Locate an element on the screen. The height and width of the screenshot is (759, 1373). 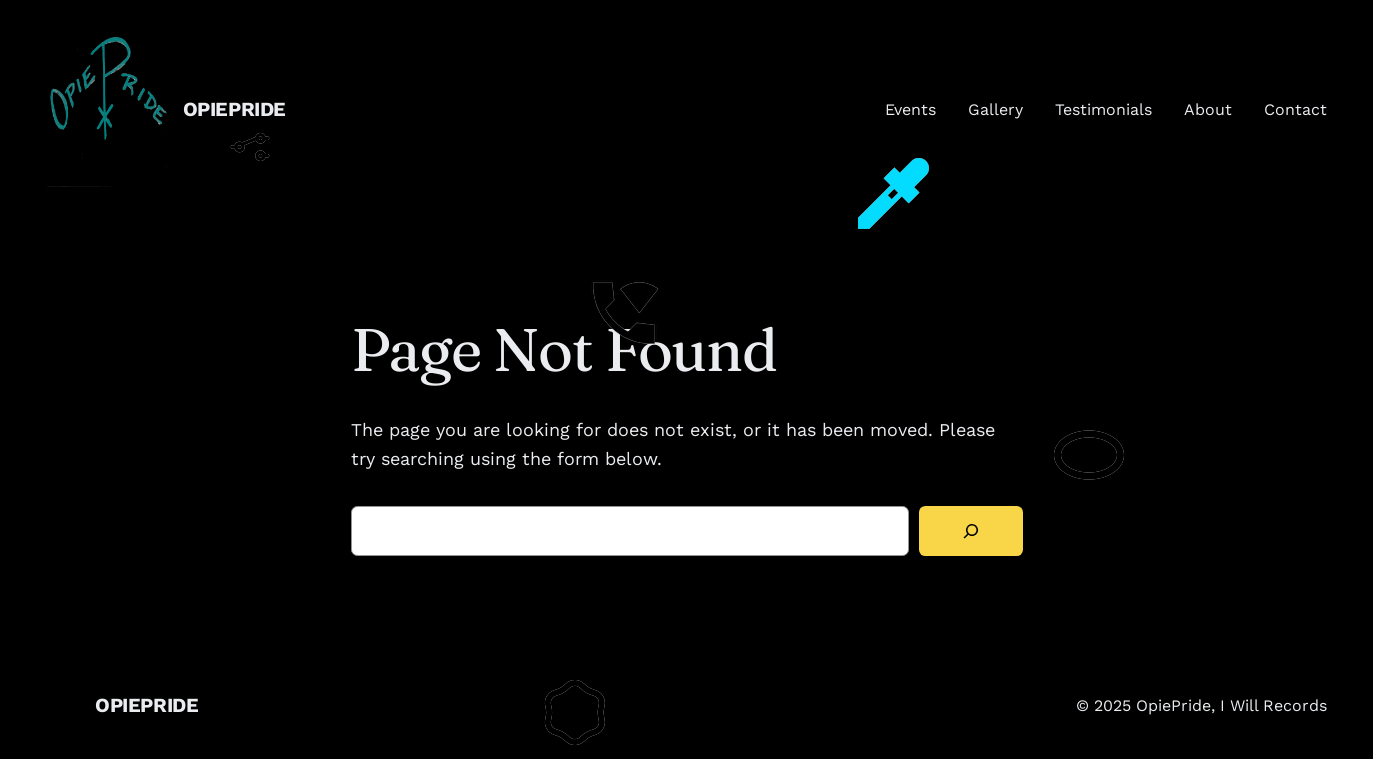
link to Cake social media platform is located at coordinates (574, 712).